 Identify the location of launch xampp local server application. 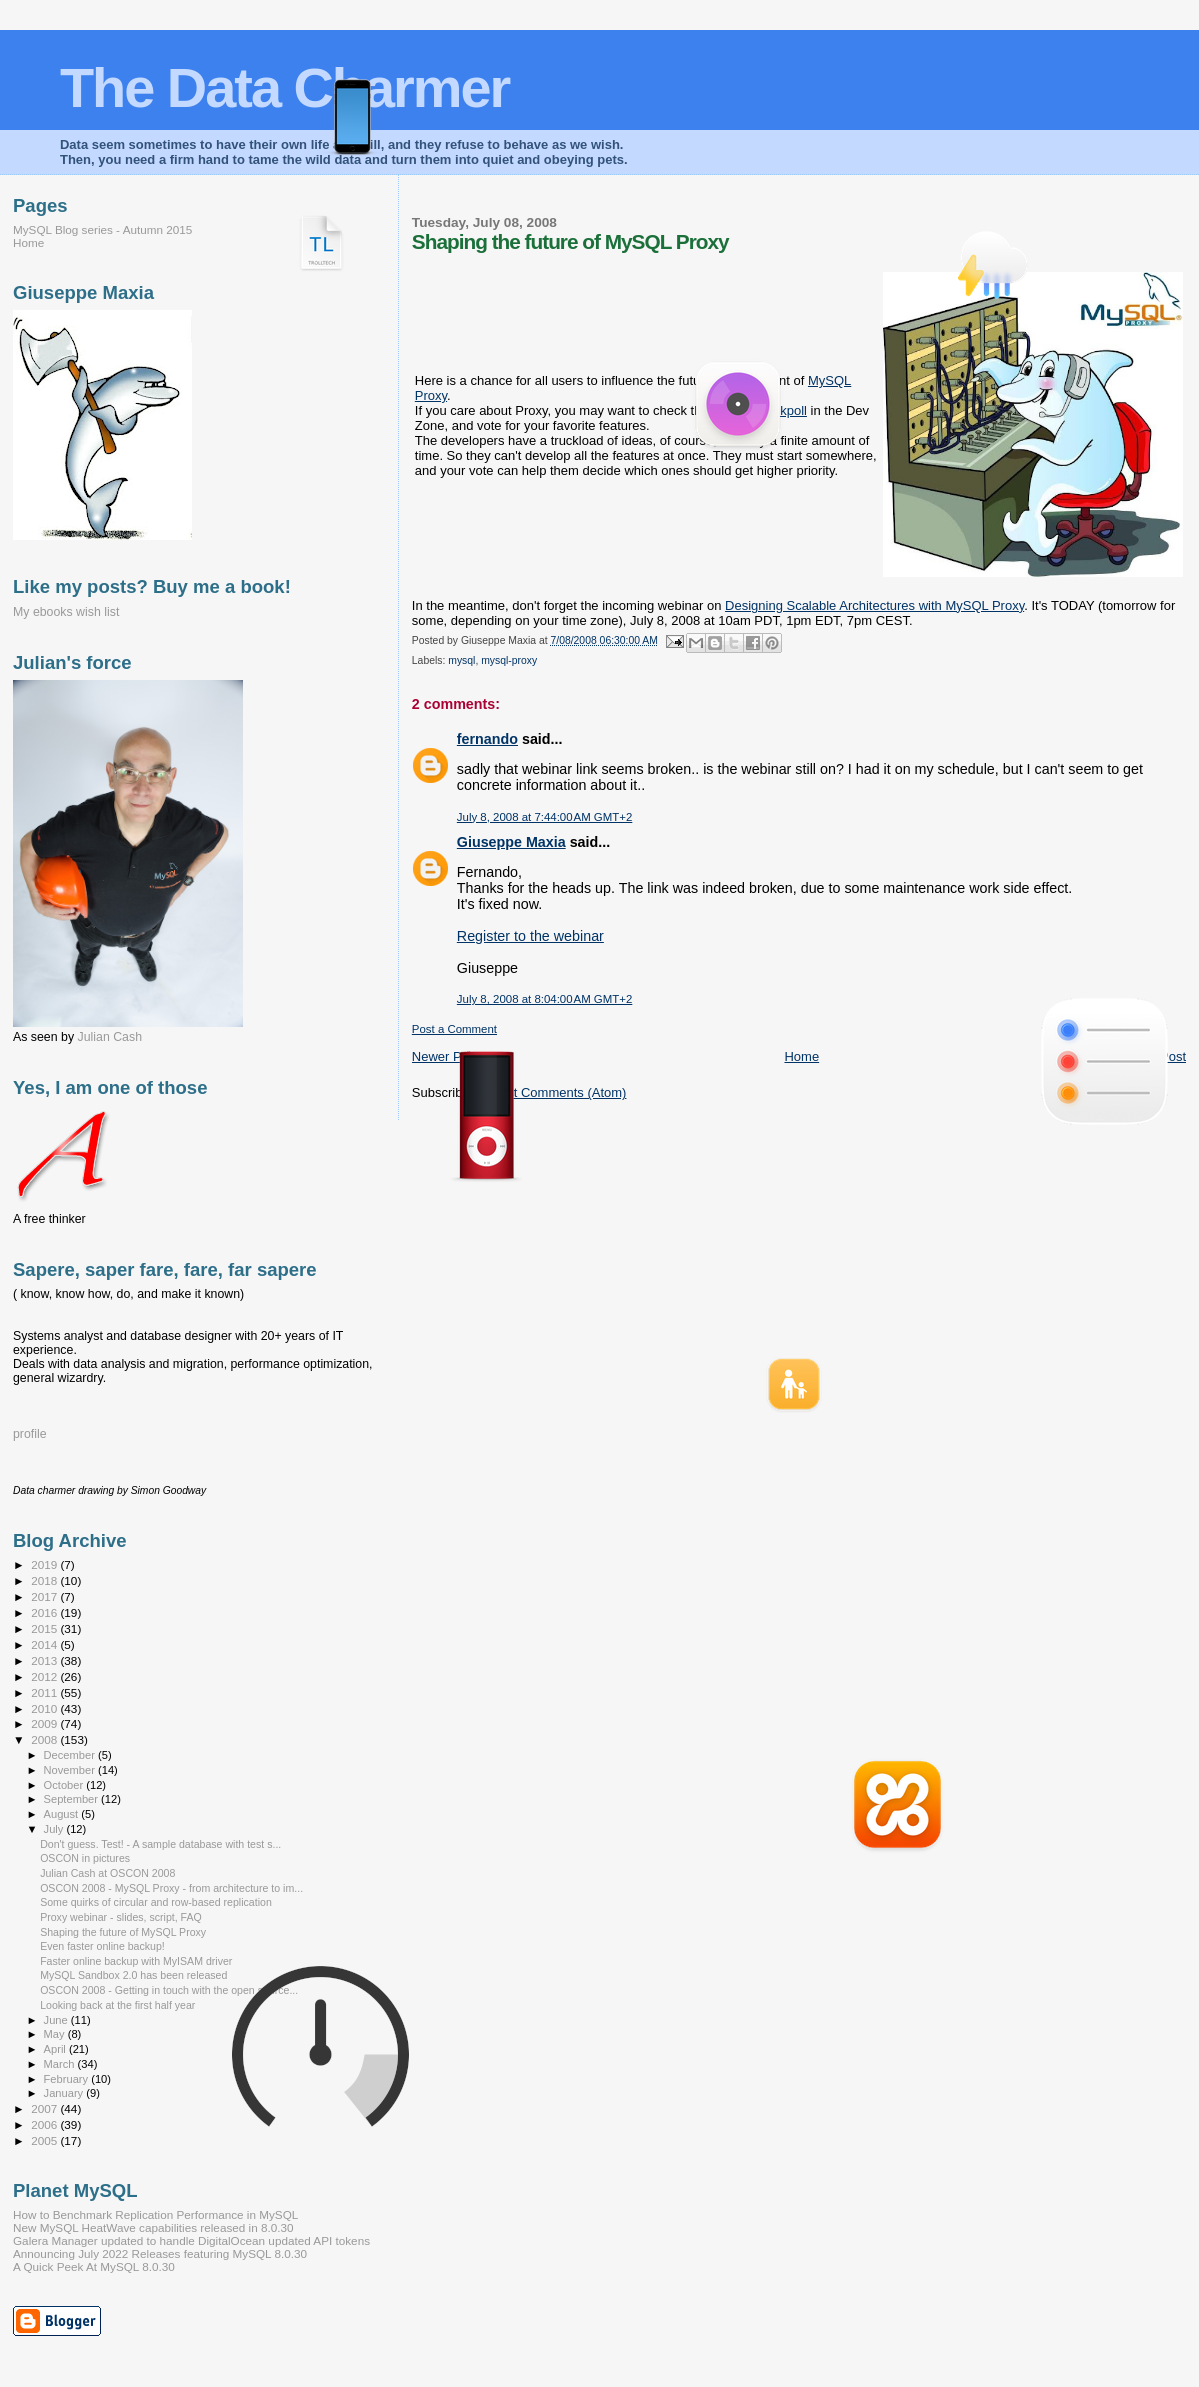
(897, 1804).